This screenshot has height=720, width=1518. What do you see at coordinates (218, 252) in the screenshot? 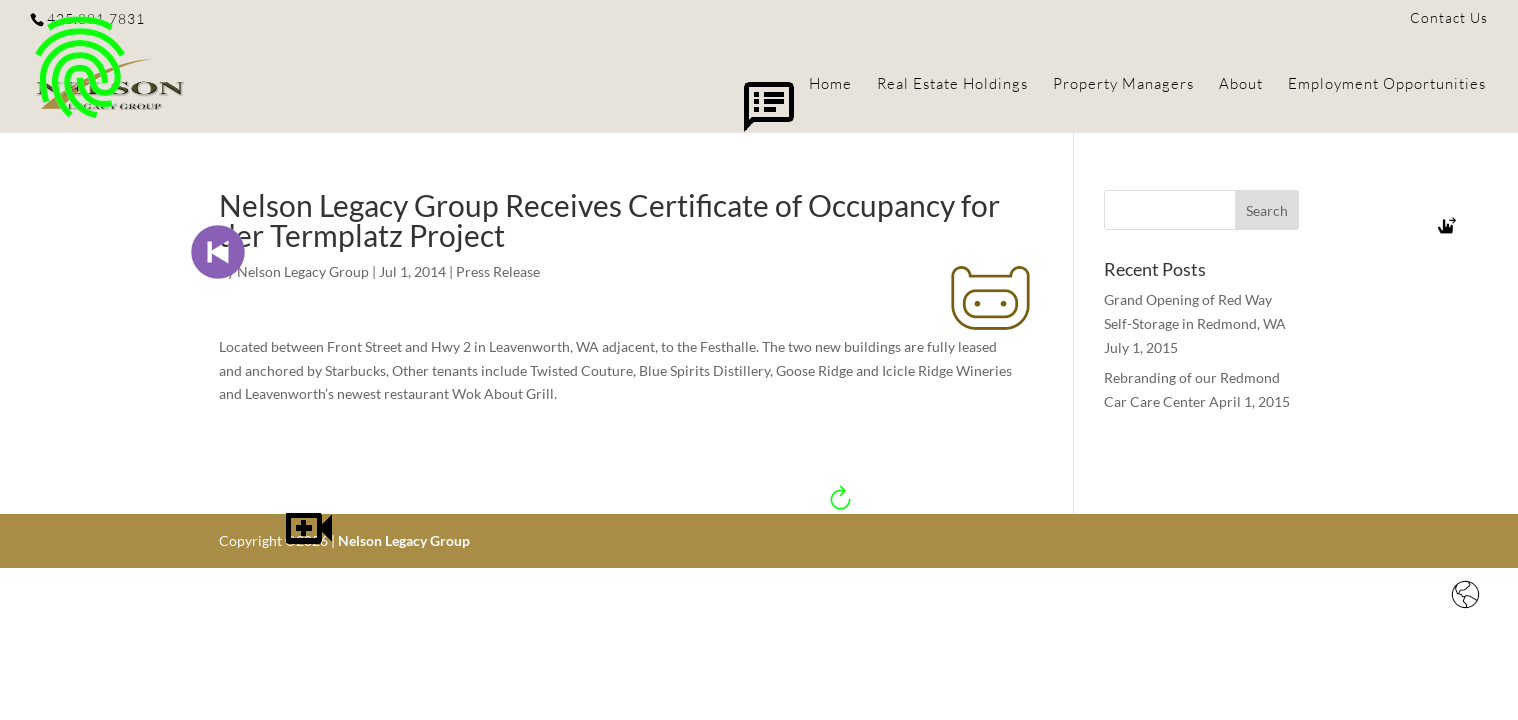
I see `skip to previous track` at bounding box center [218, 252].